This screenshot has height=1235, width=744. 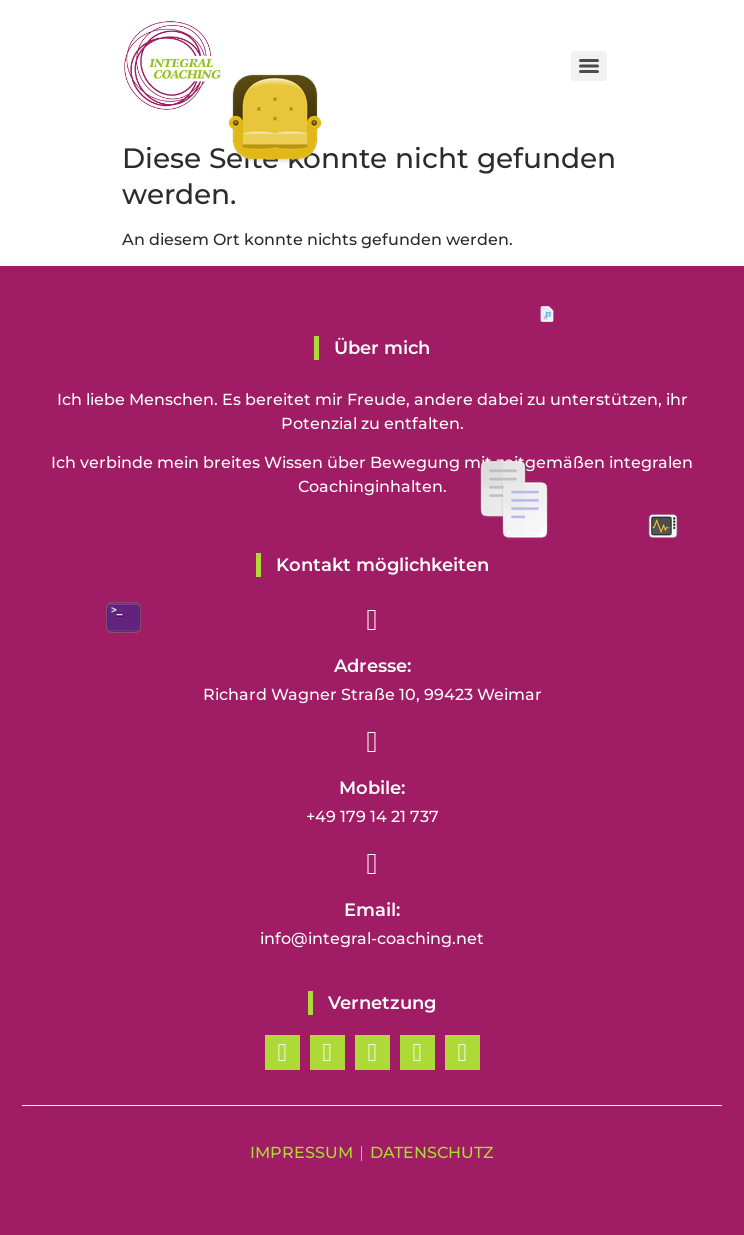 What do you see at coordinates (275, 117) in the screenshot?
I see `open Girens media player app` at bounding box center [275, 117].